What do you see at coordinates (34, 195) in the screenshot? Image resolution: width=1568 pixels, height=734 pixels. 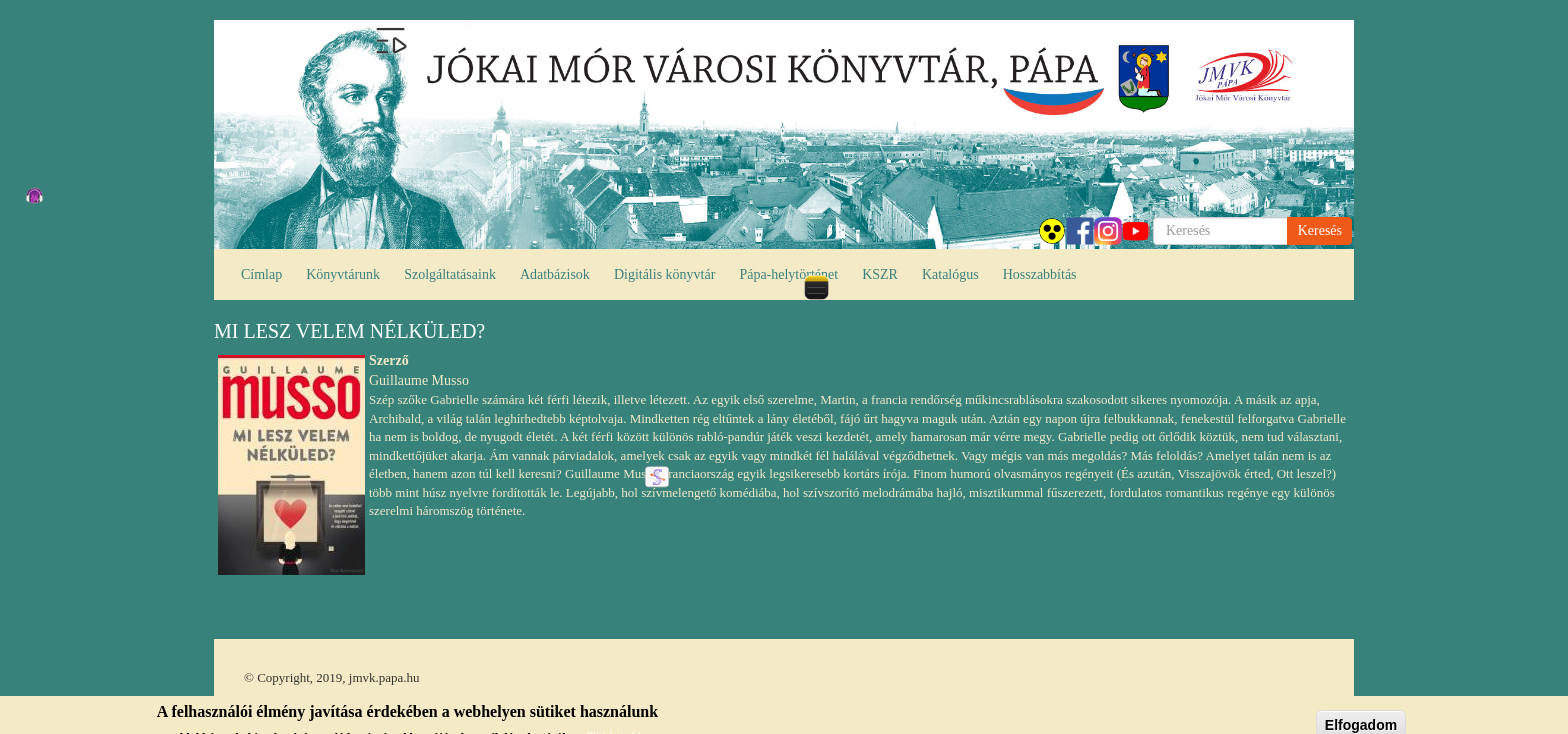 I see `audio headset device connected` at bounding box center [34, 195].